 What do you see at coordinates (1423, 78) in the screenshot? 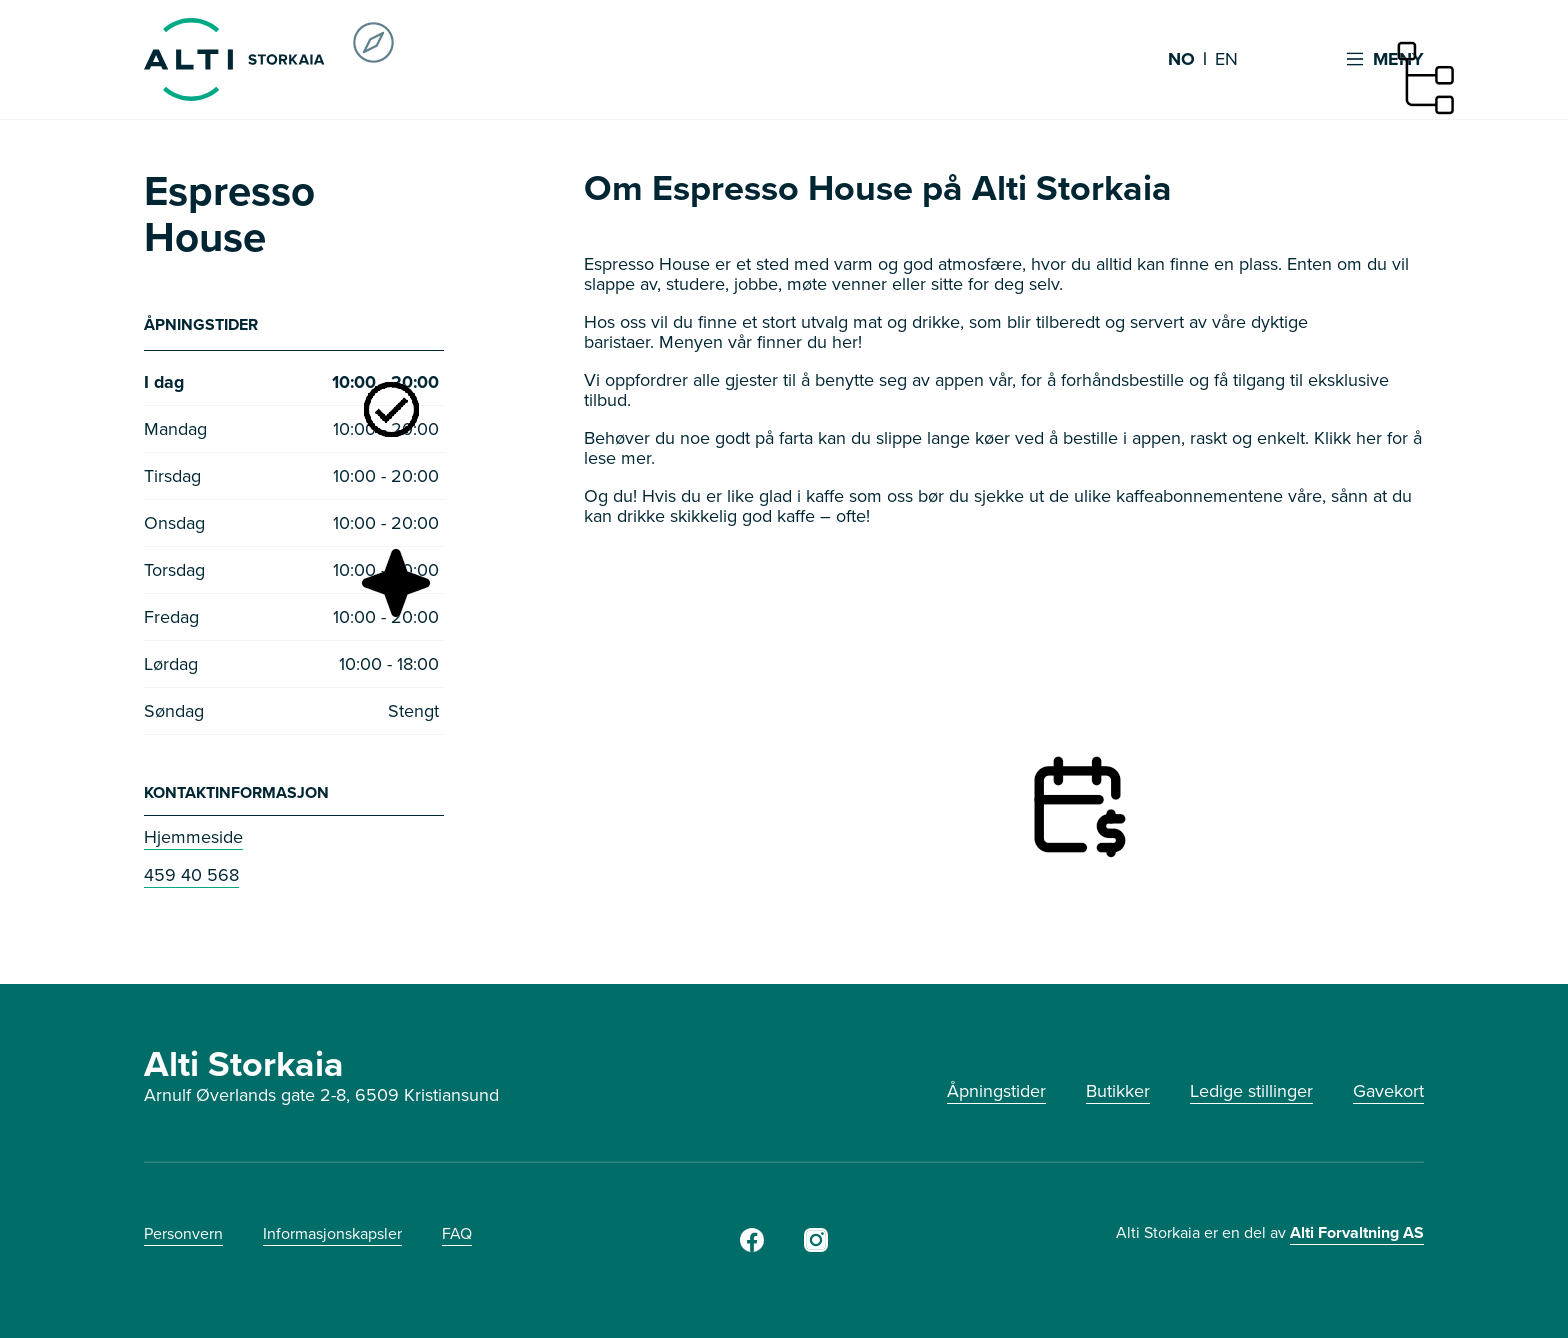
I see `view hierarchical folder structure` at bounding box center [1423, 78].